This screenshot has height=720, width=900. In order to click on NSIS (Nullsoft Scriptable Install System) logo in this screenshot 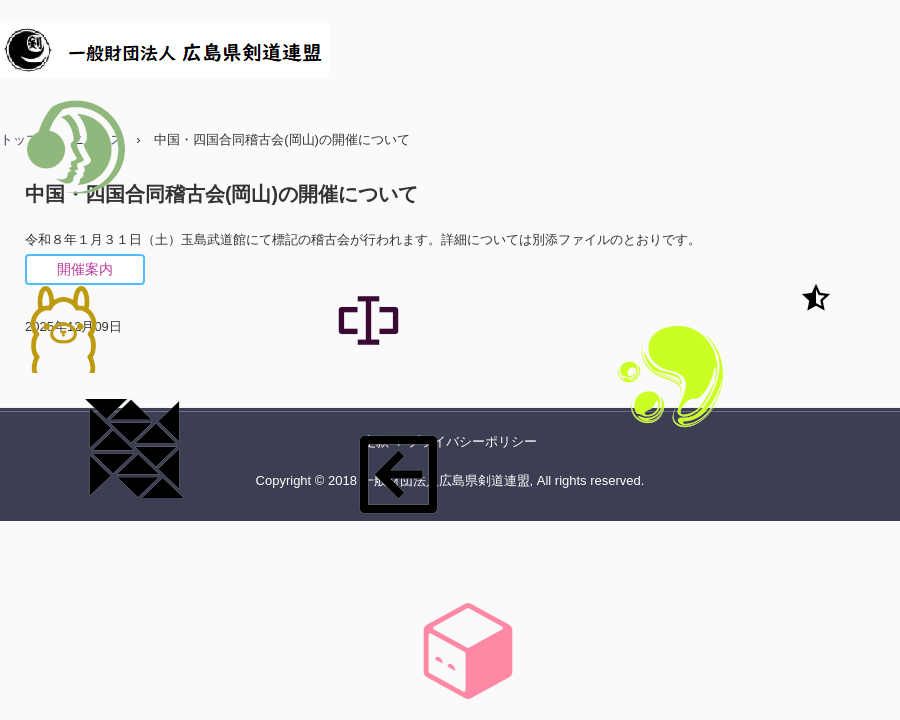, I will do `click(134, 448)`.